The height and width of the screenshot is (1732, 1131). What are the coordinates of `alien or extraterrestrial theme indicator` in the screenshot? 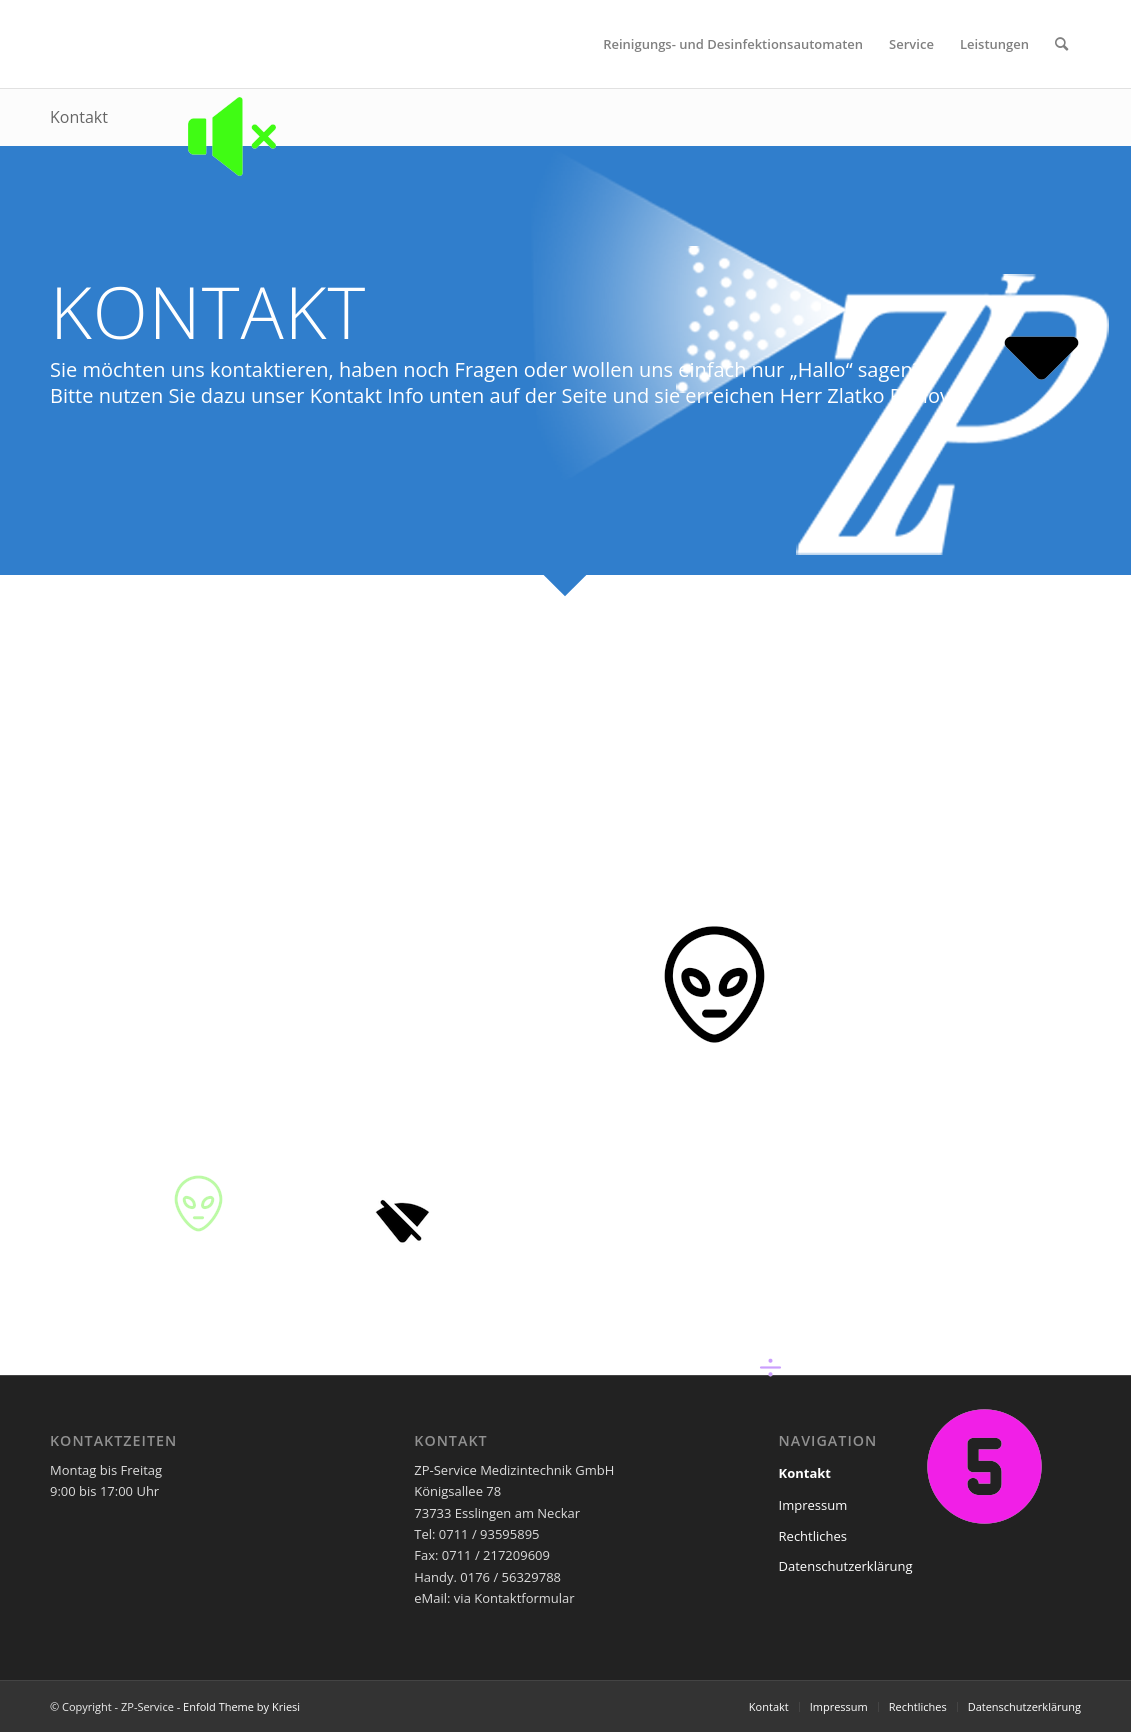 It's located at (198, 1203).